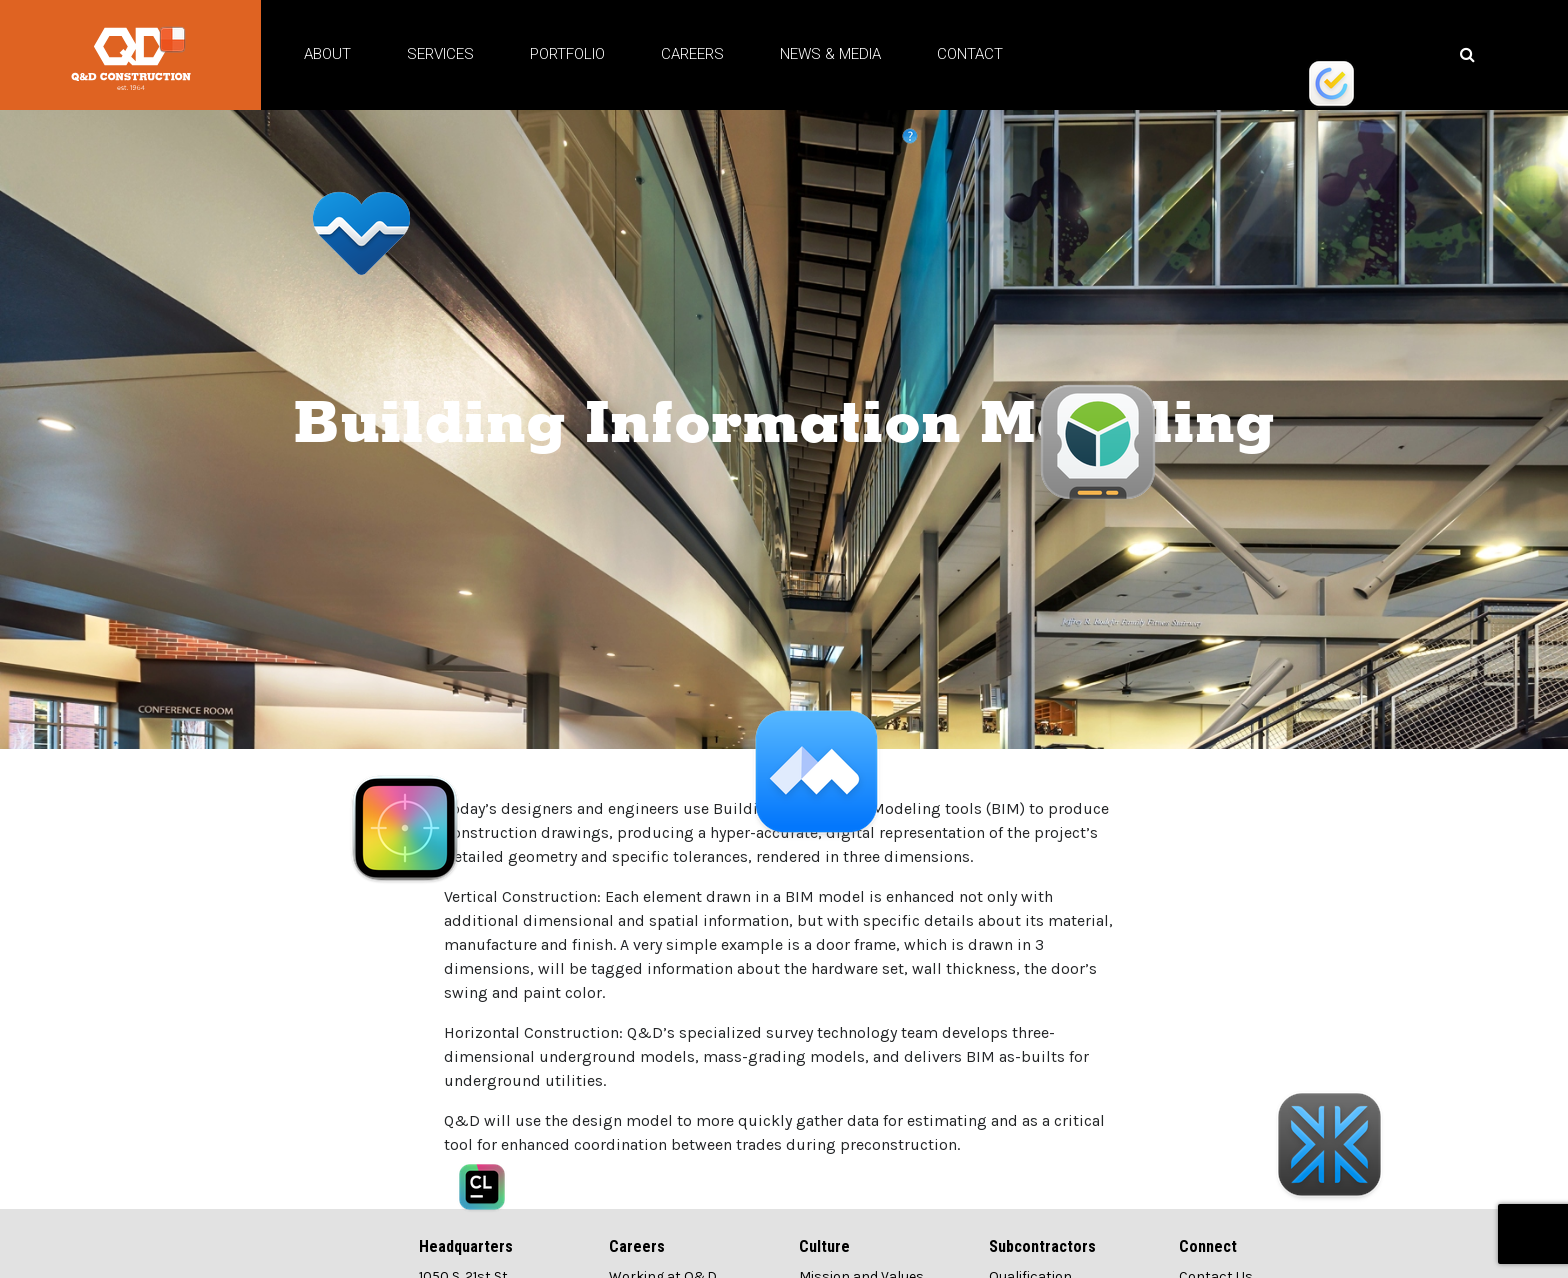 The image size is (1568, 1278). I want to click on open ticktick task manager app, so click(1331, 83).